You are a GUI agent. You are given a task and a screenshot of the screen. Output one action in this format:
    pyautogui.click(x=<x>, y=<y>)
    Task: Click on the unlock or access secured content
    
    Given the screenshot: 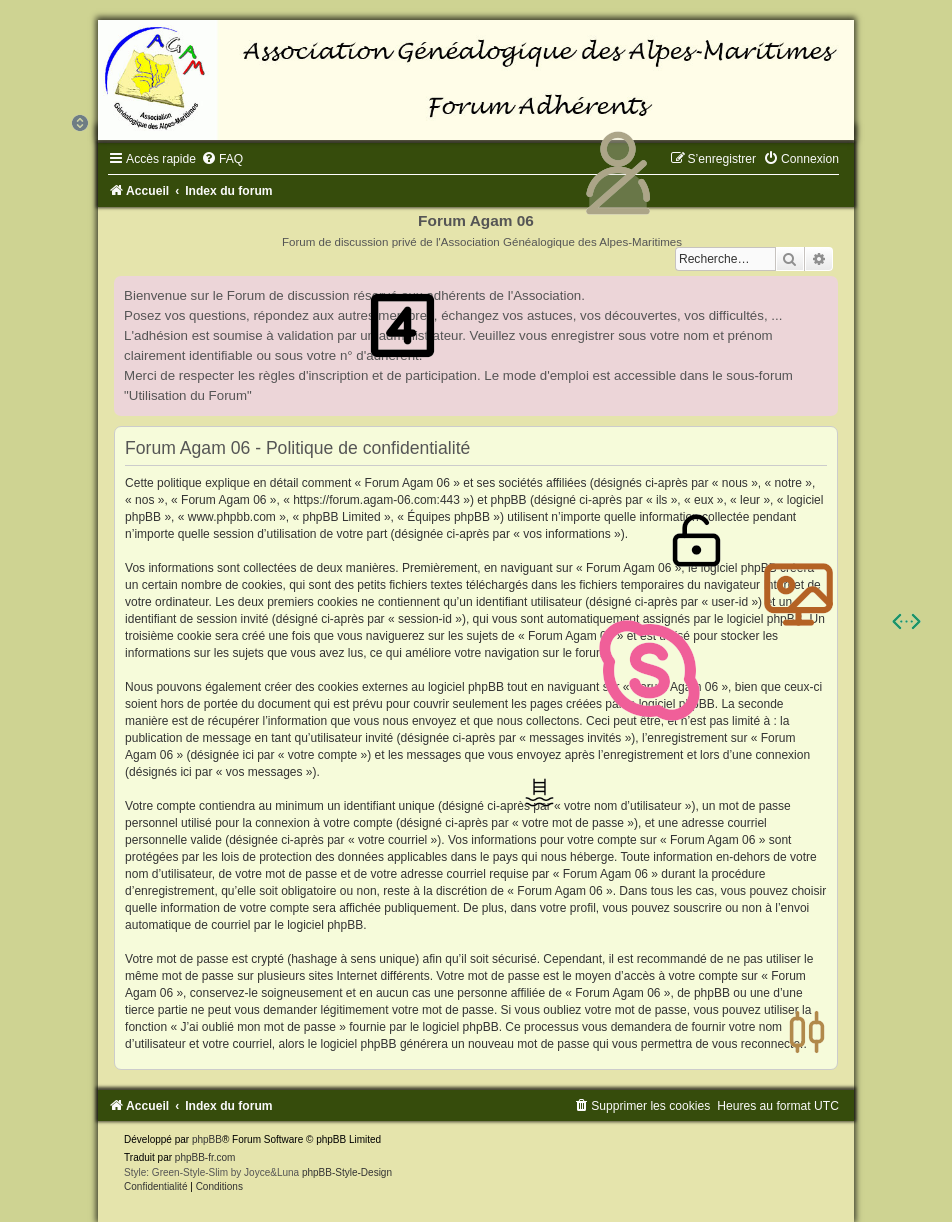 What is the action you would take?
    pyautogui.click(x=696, y=540)
    